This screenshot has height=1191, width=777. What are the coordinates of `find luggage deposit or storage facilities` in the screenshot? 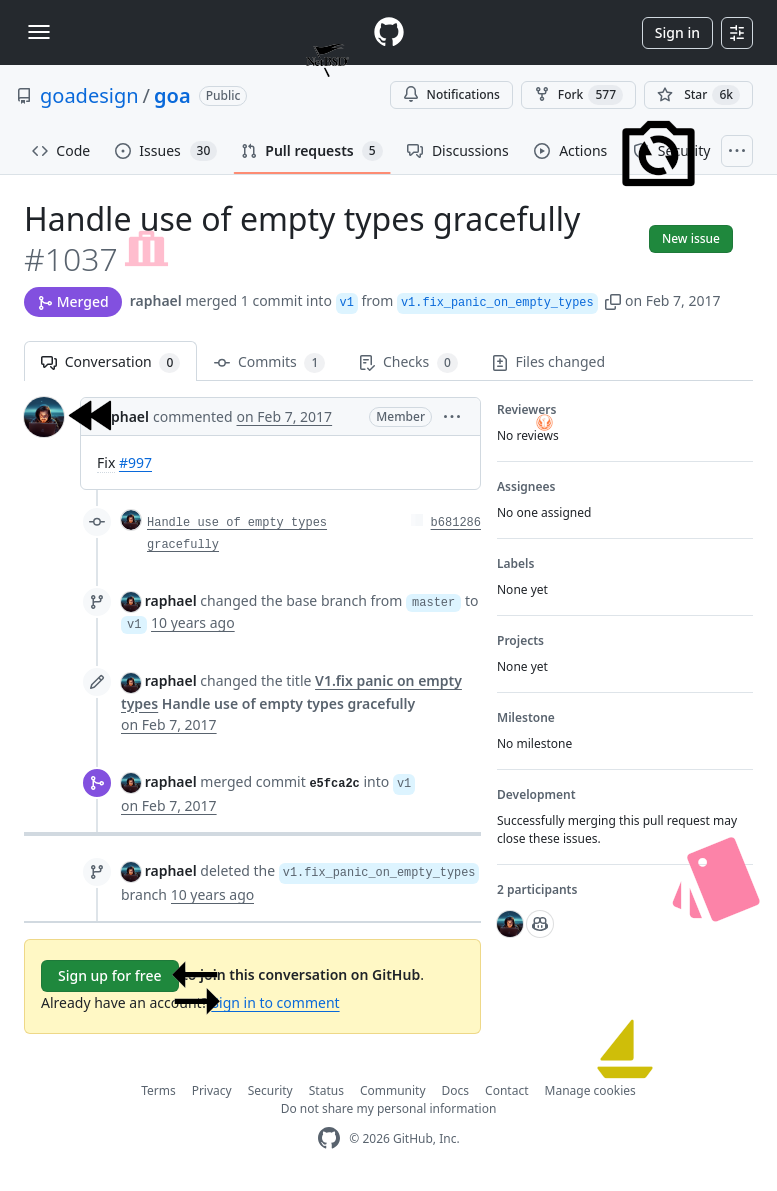 It's located at (146, 248).